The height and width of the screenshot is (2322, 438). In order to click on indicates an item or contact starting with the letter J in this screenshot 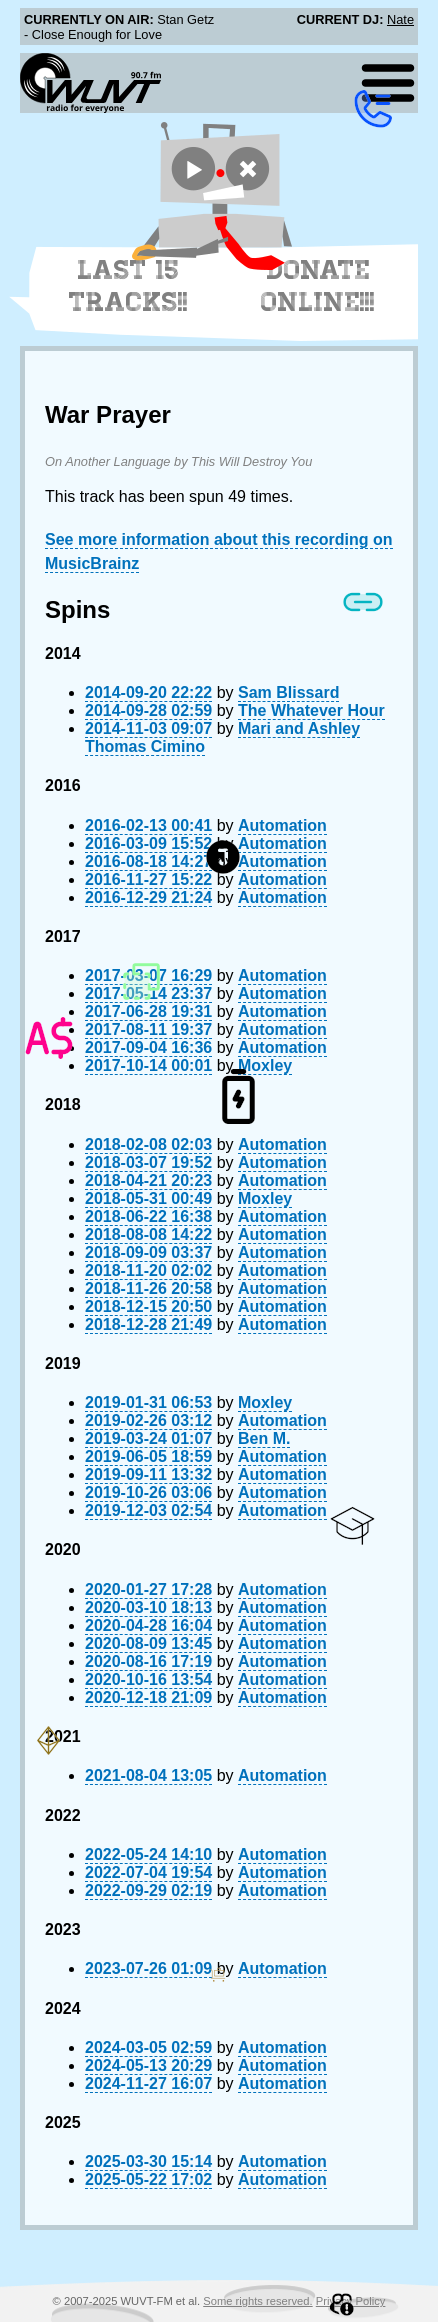, I will do `click(223, 857)`.